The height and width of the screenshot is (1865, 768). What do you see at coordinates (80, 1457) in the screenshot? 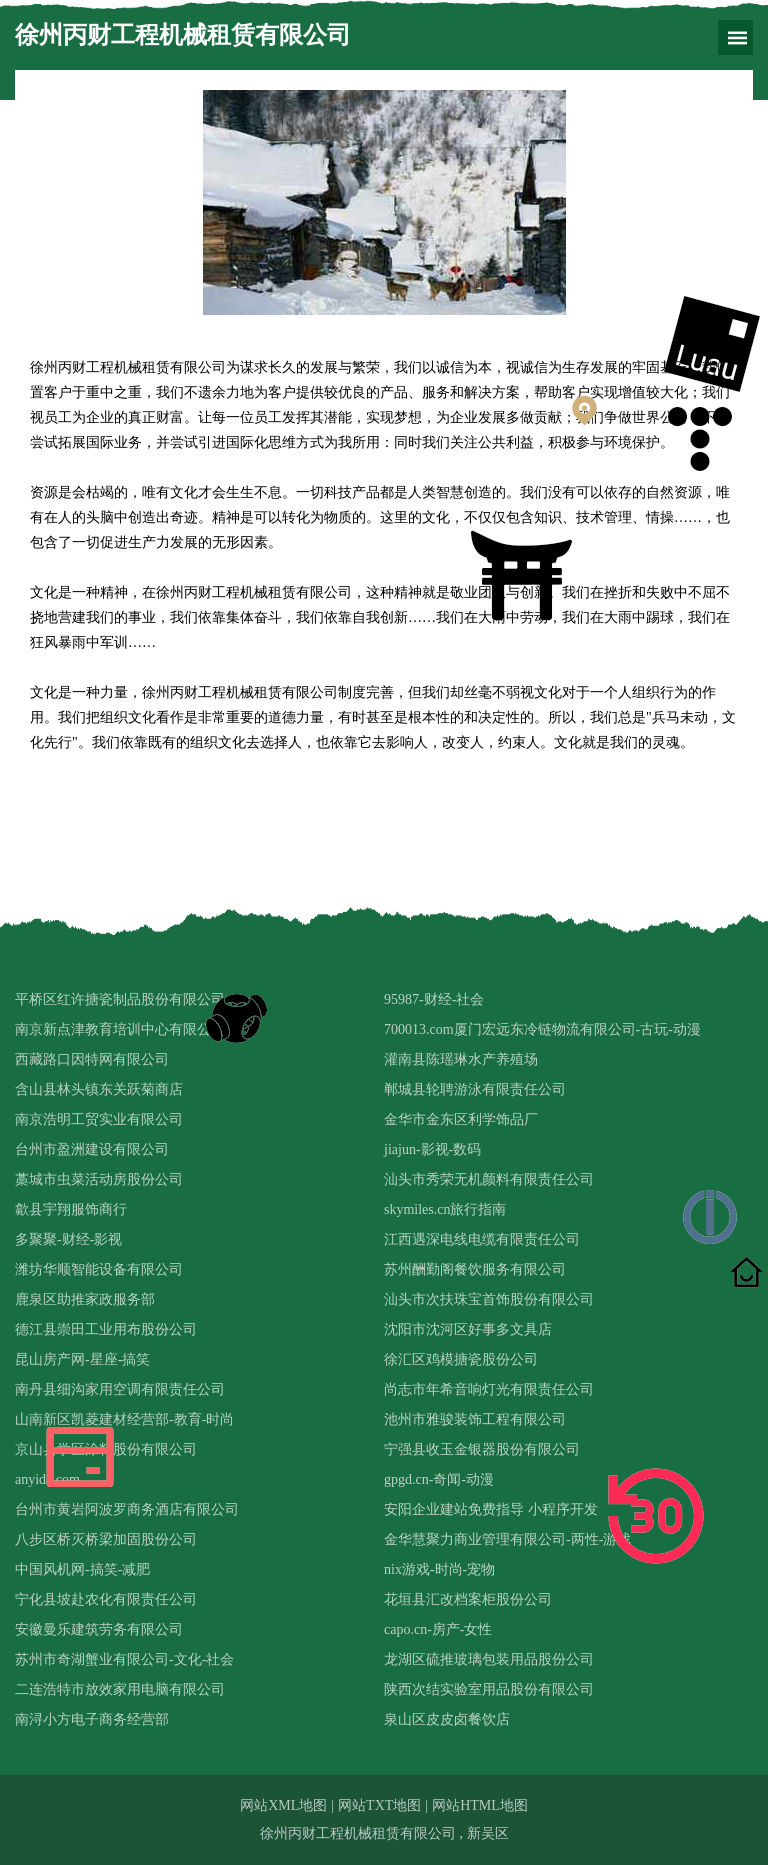
I see `manage payment methods` at bounding box center [80, 1457].